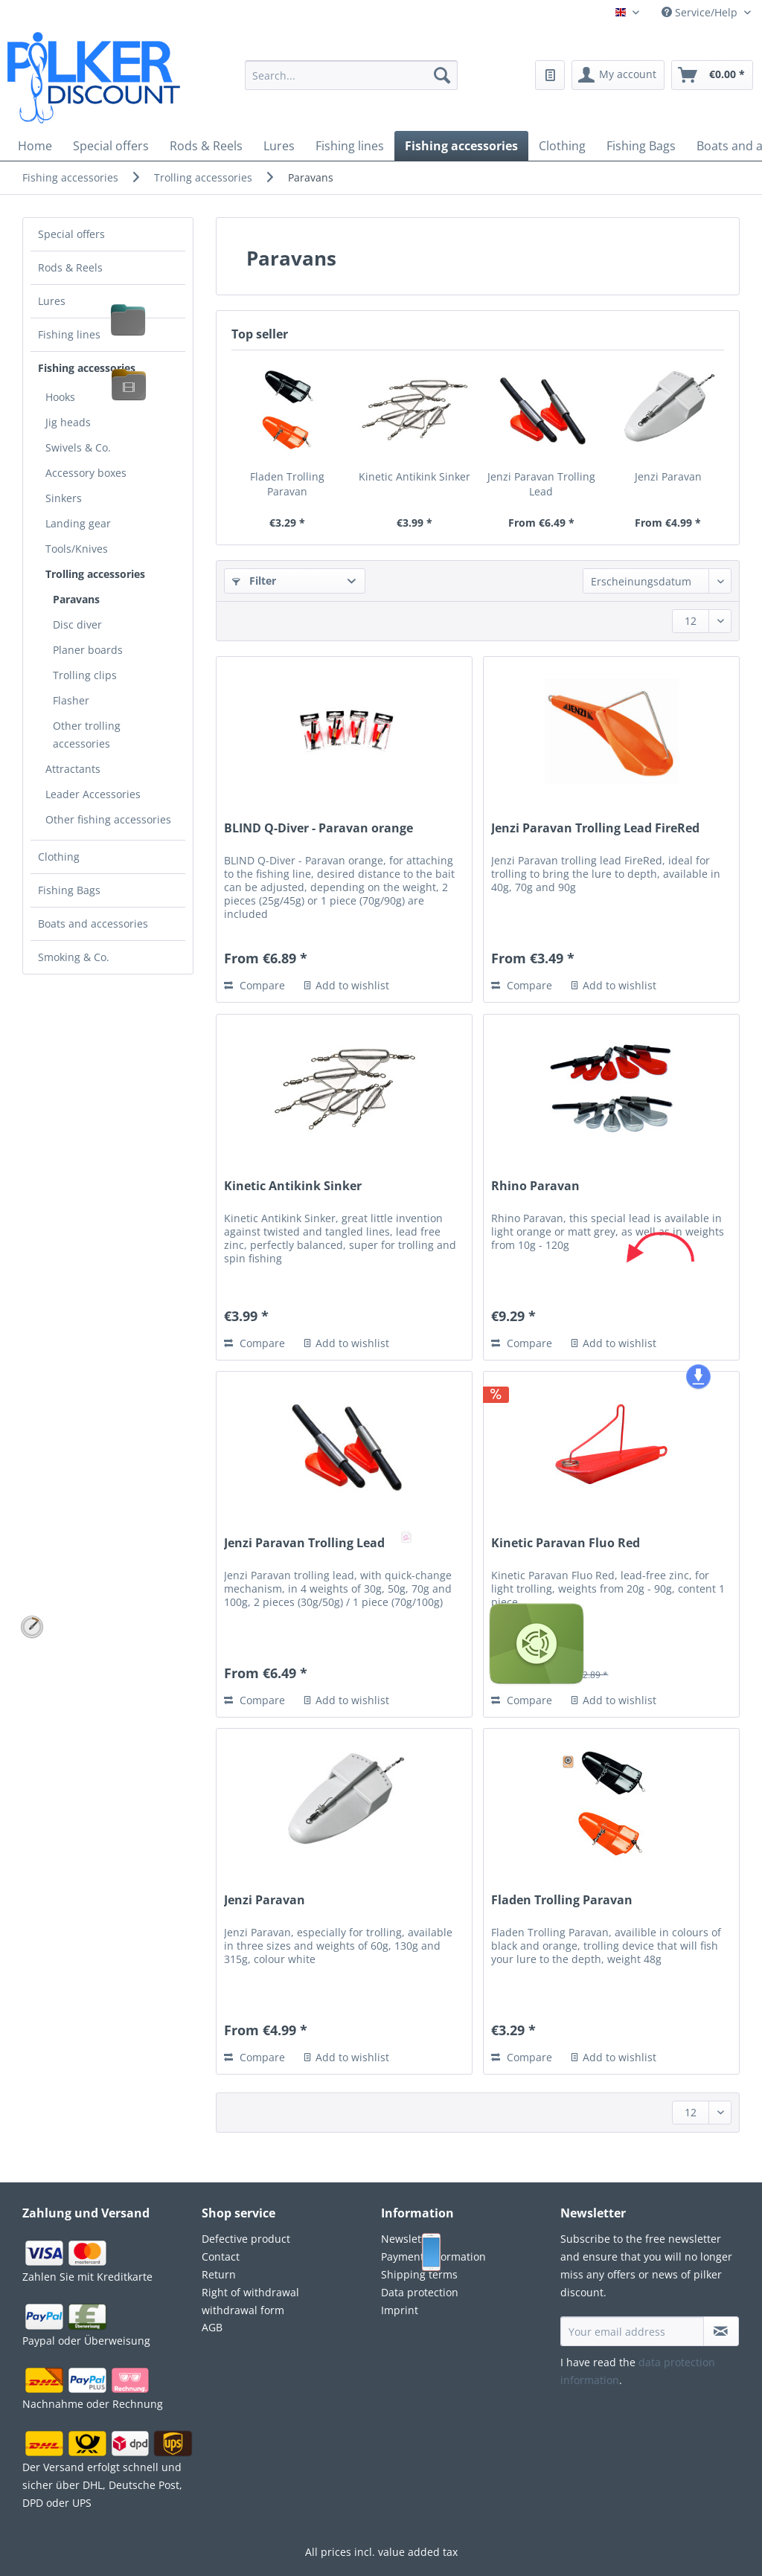 The height and width of the screenshot is (2576, 762). Describe the element at coordinates (32, 1627) in the screenshot. I see `open sysprof system profiler` at that location.